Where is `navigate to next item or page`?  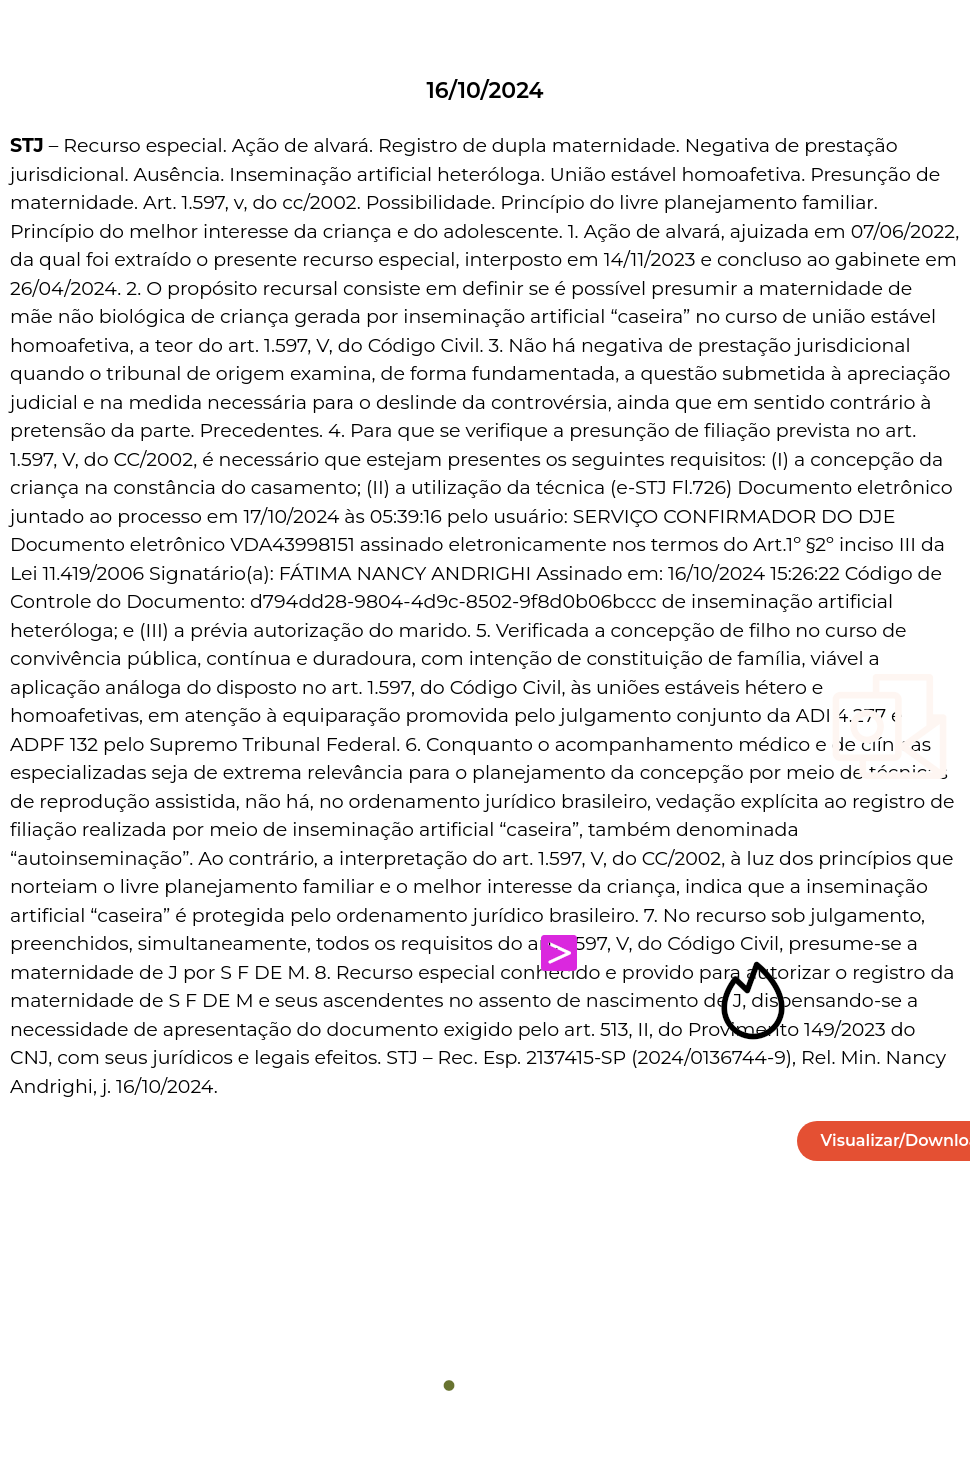
navigate to next item or page is located at coordinates (559, 953).